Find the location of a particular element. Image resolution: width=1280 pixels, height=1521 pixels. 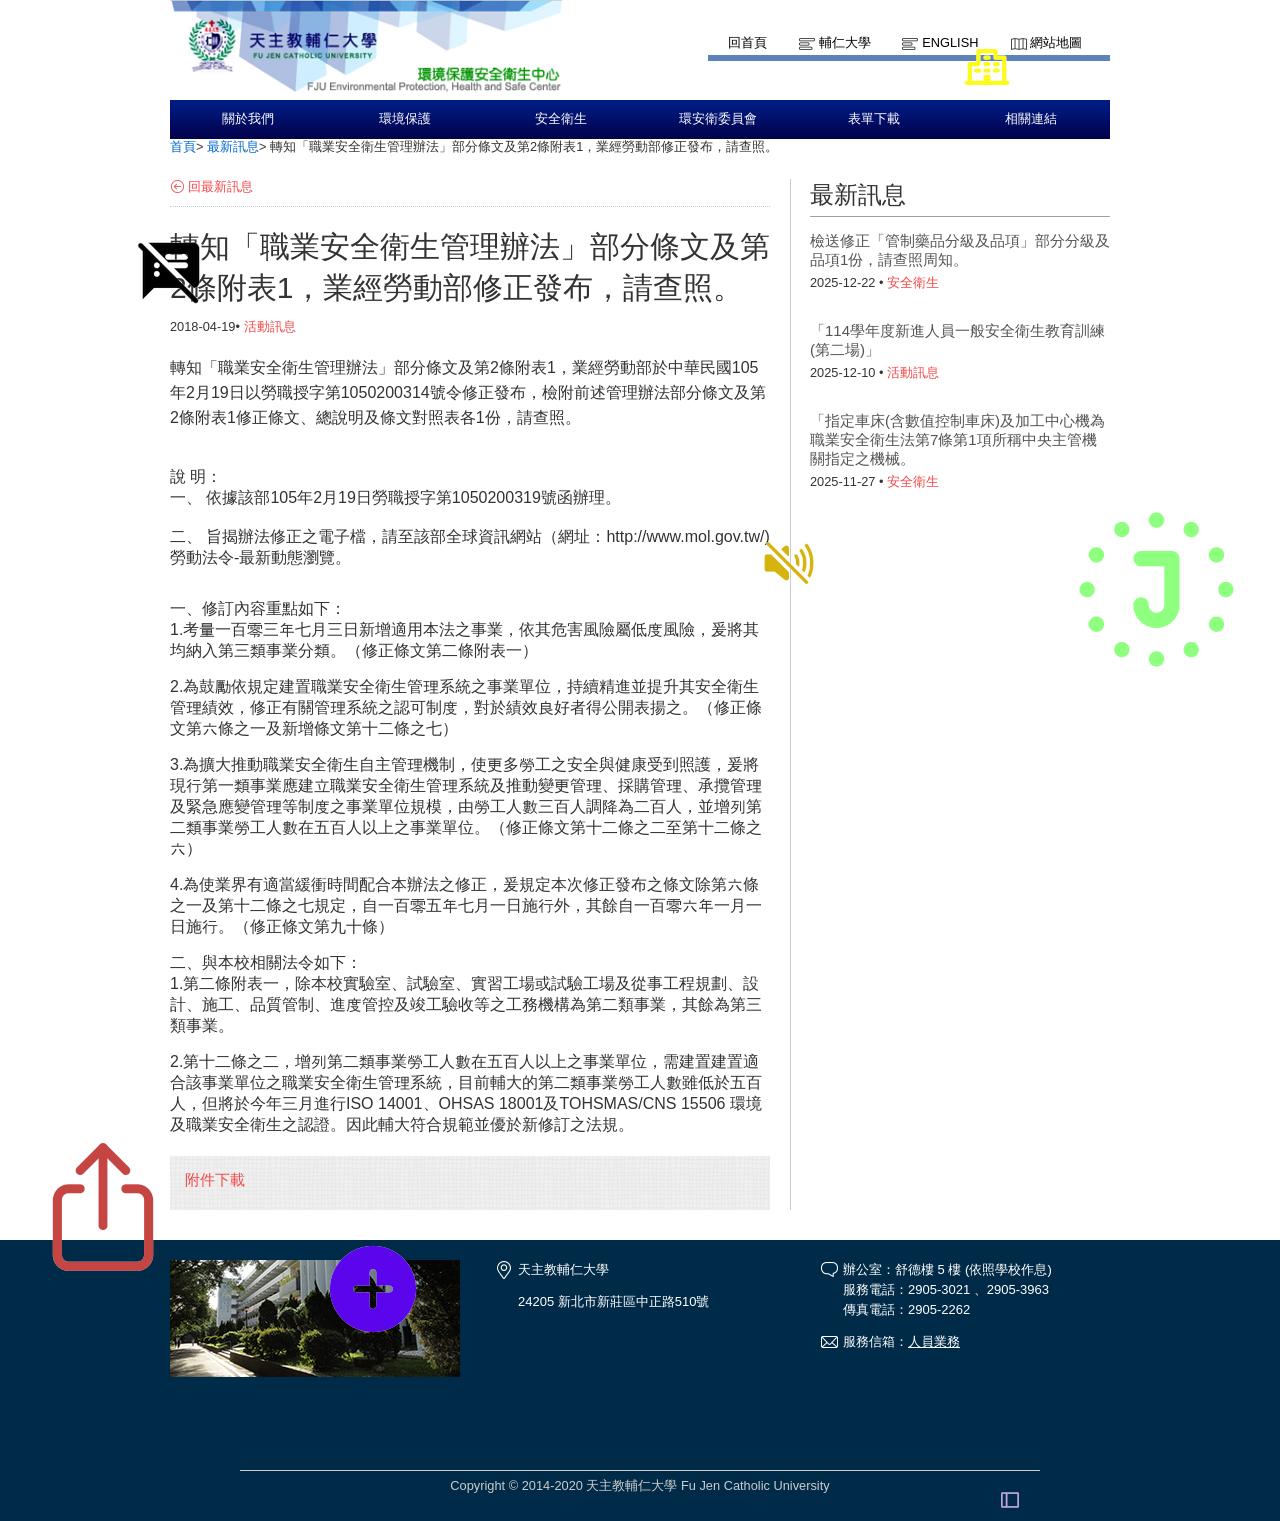

toggle the sidebar panel is located at coordinates (1010, 1500).